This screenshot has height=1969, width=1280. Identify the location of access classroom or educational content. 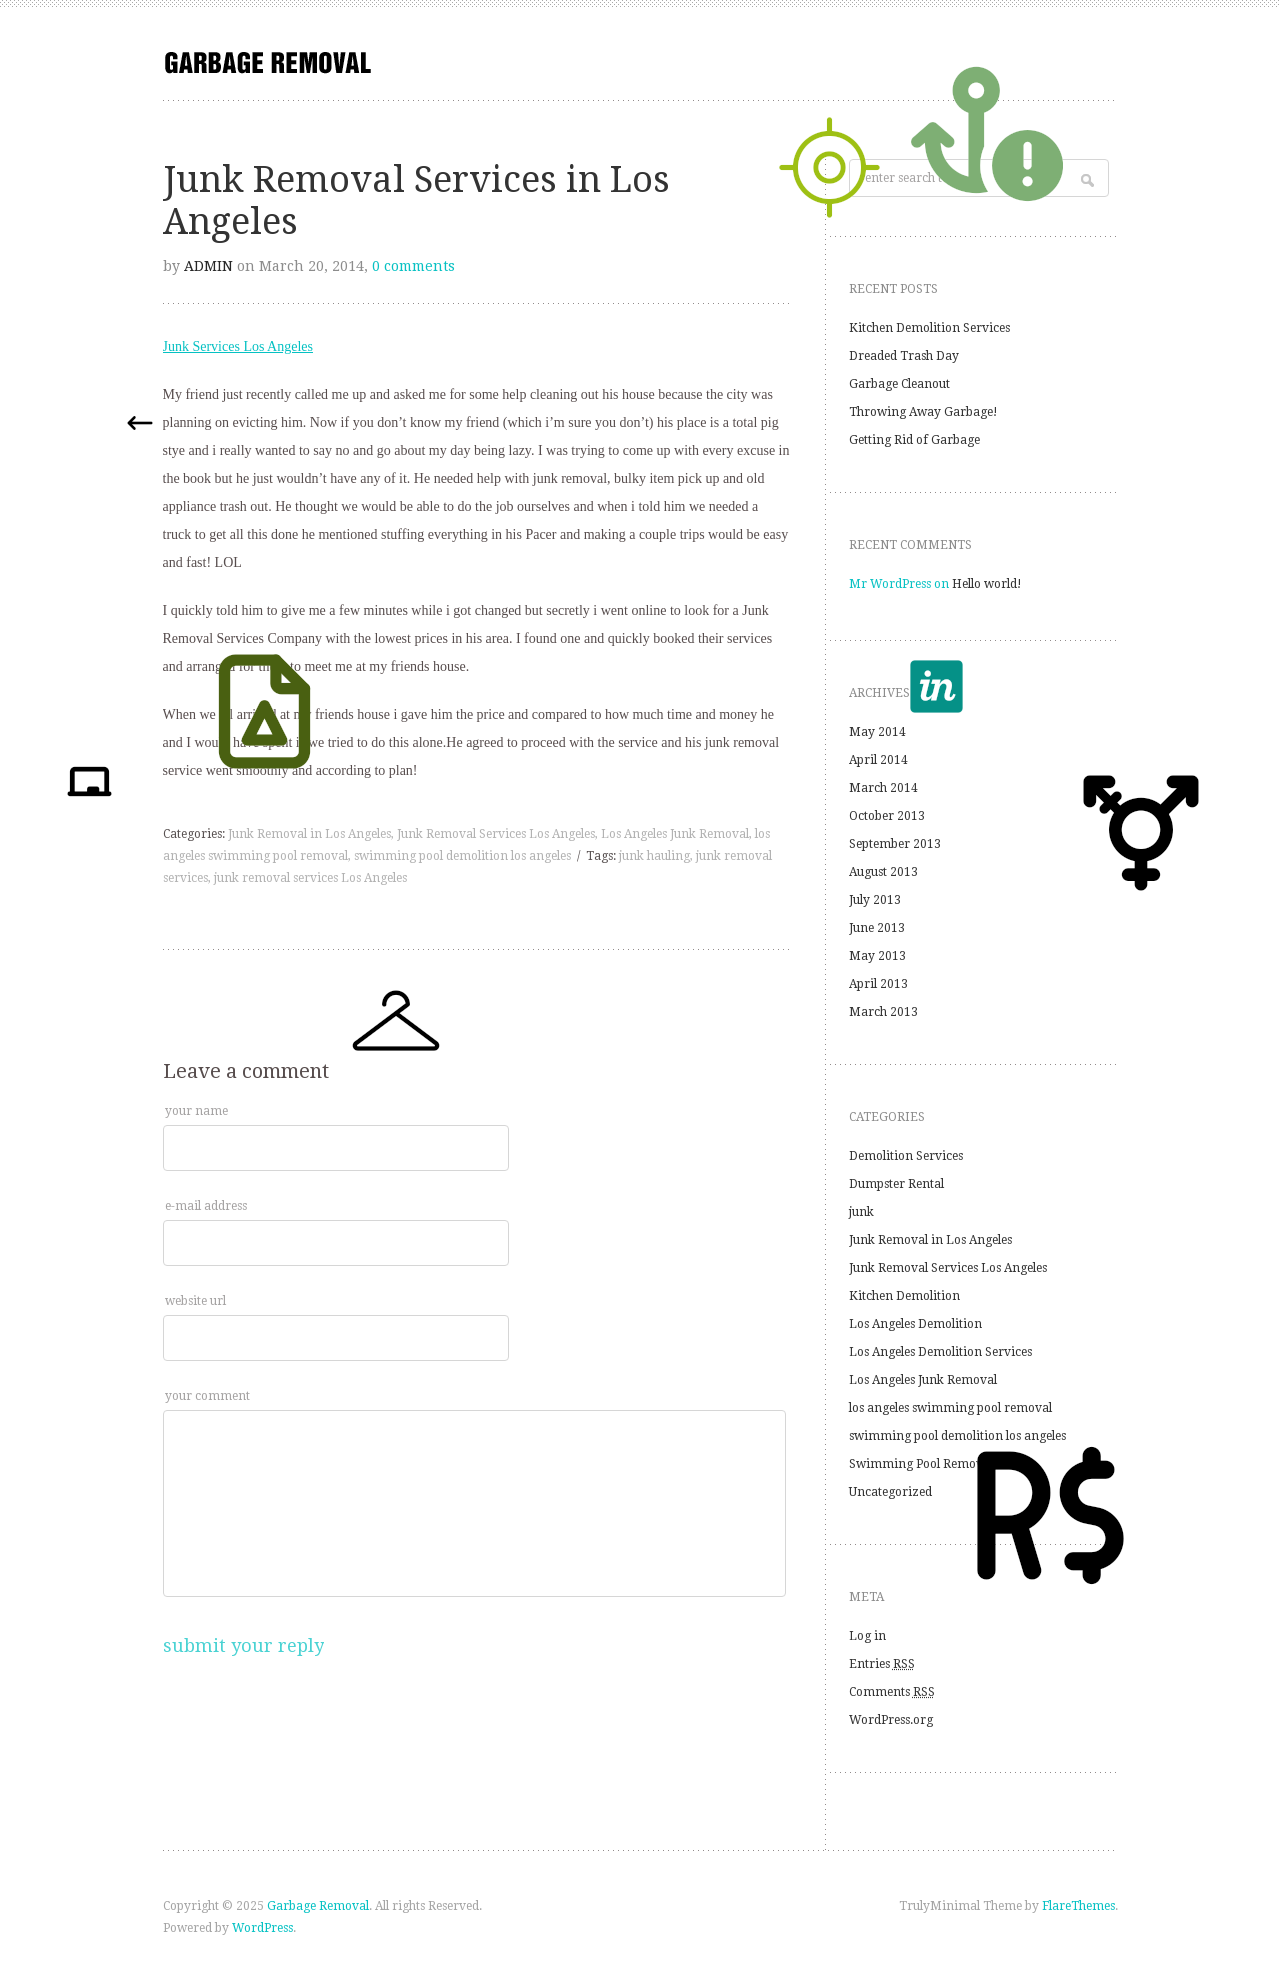
(89, 781).